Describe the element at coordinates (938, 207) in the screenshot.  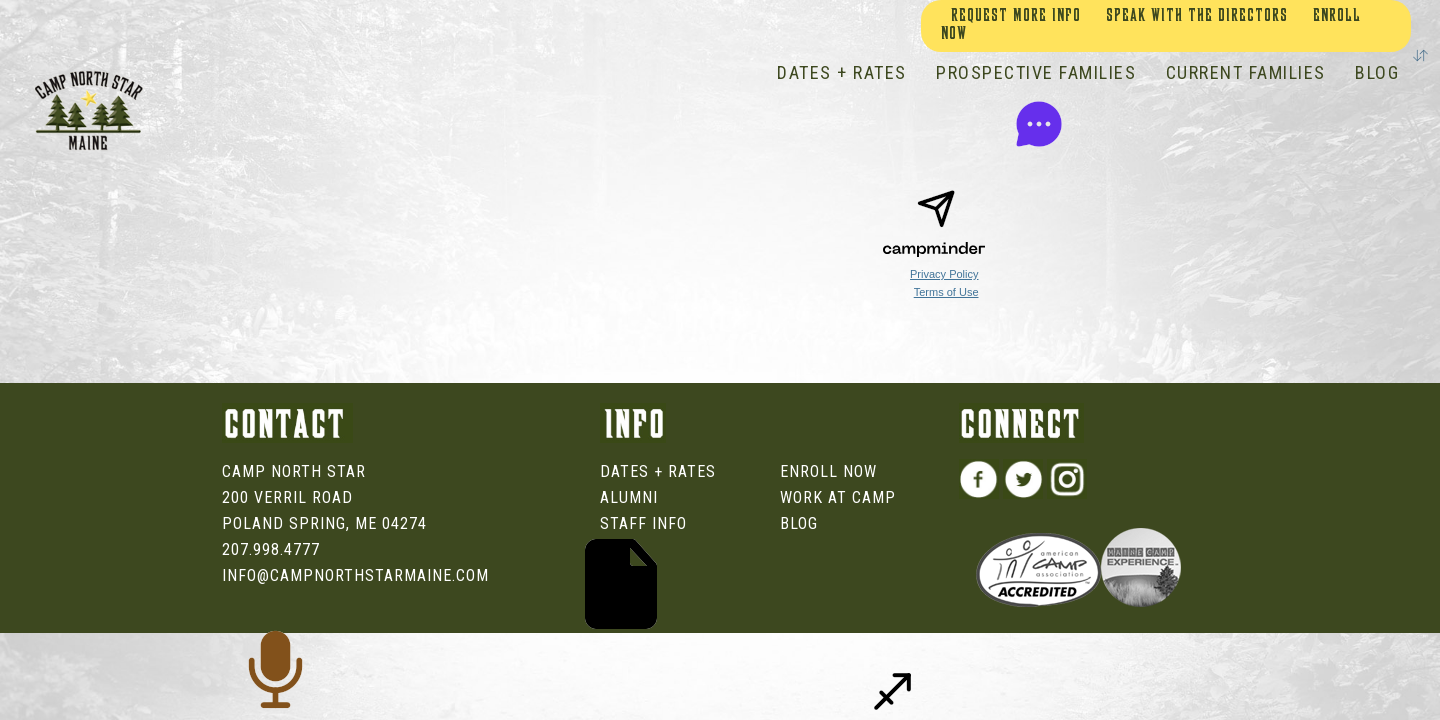
I see `send a message` at that location.